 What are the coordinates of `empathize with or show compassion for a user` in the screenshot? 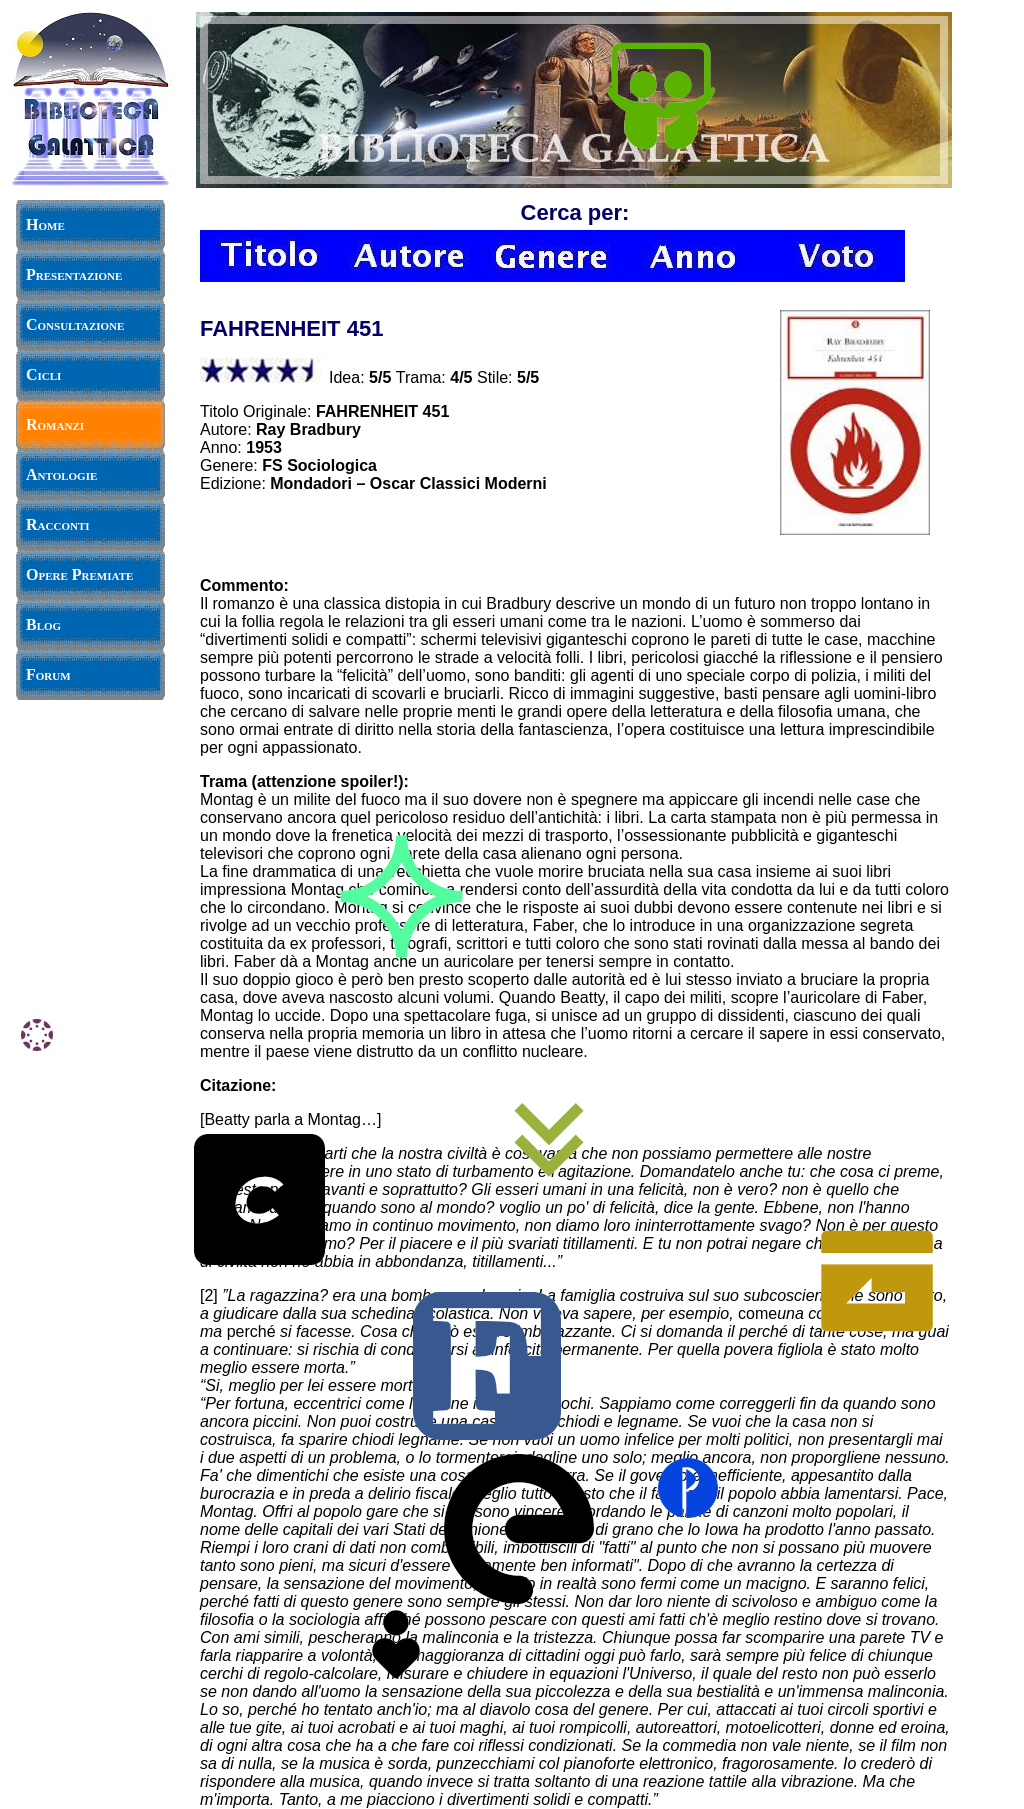 It's located at (396, 1645).